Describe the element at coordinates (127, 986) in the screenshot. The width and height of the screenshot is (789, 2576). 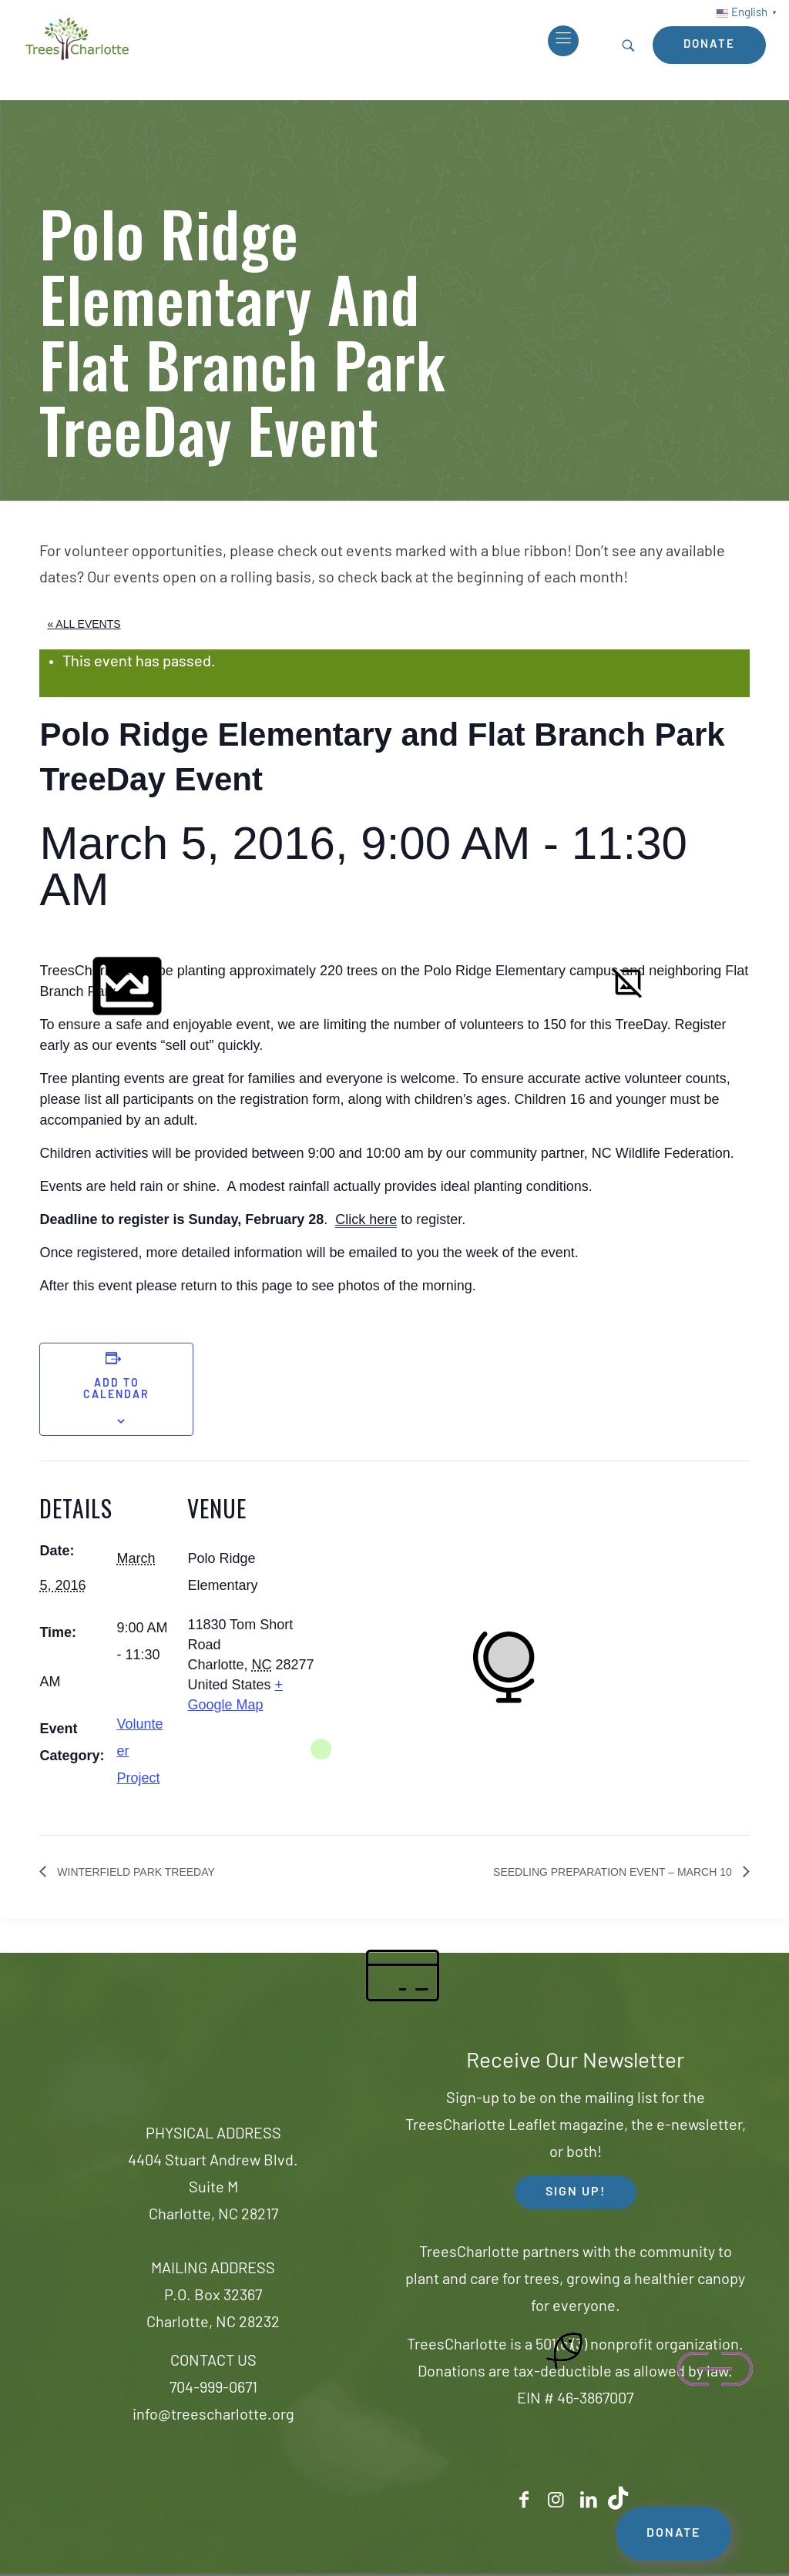
I see `view declining trend or performance data` at that location.